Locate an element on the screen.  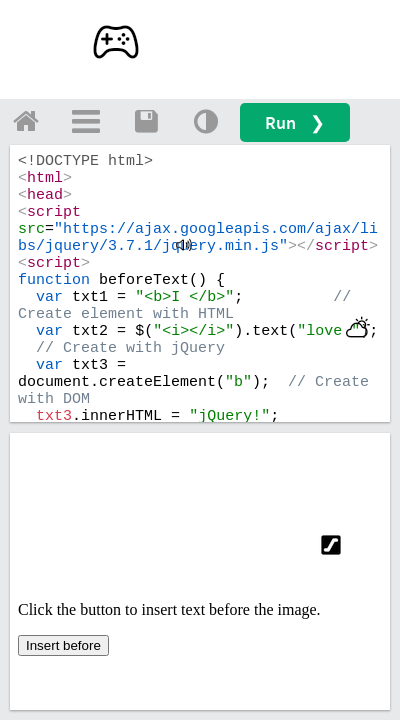
access gaming features or game library is located at coordinates (116, 42).